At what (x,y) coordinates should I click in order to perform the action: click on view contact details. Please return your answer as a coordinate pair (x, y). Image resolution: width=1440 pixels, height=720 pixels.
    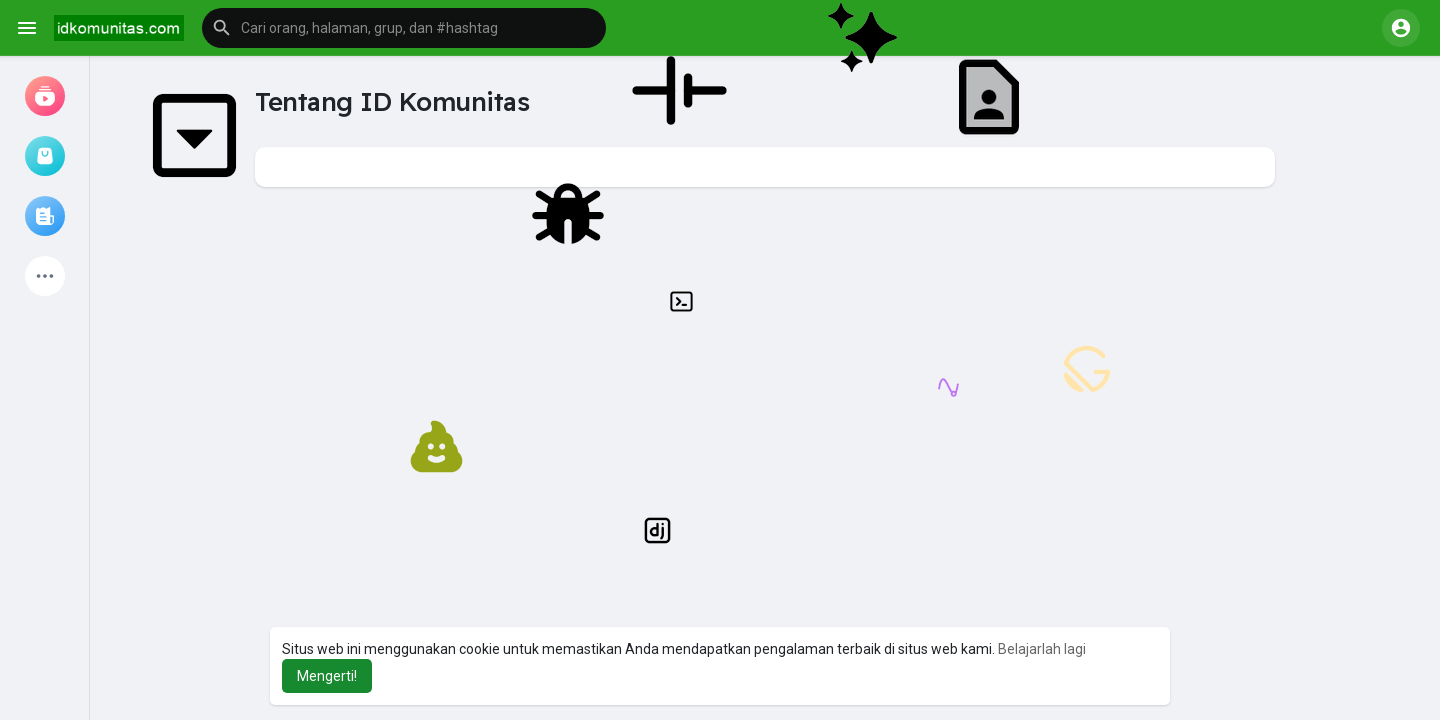
    Looking at the image, I should click on (989, 97).